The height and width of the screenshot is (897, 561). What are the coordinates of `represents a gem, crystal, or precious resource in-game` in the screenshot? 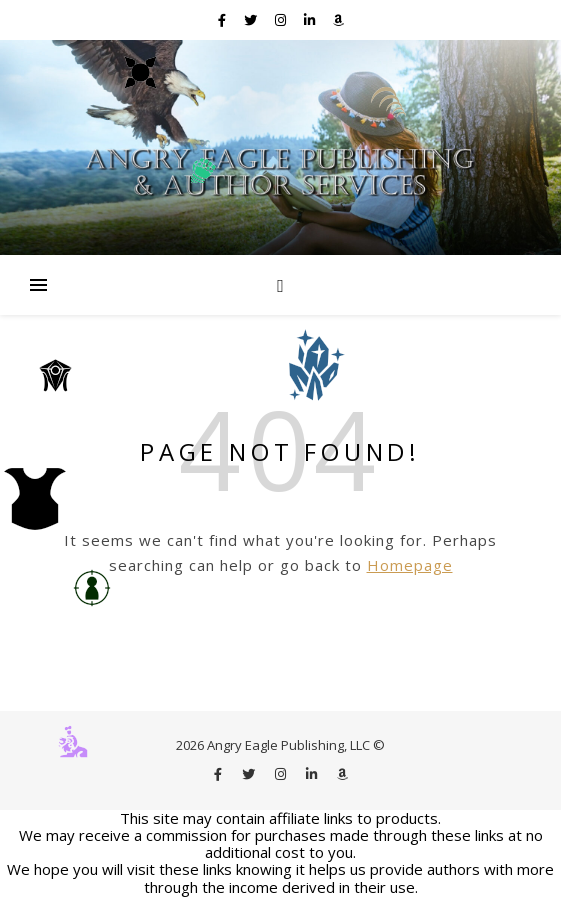 It's located at (55, 375).